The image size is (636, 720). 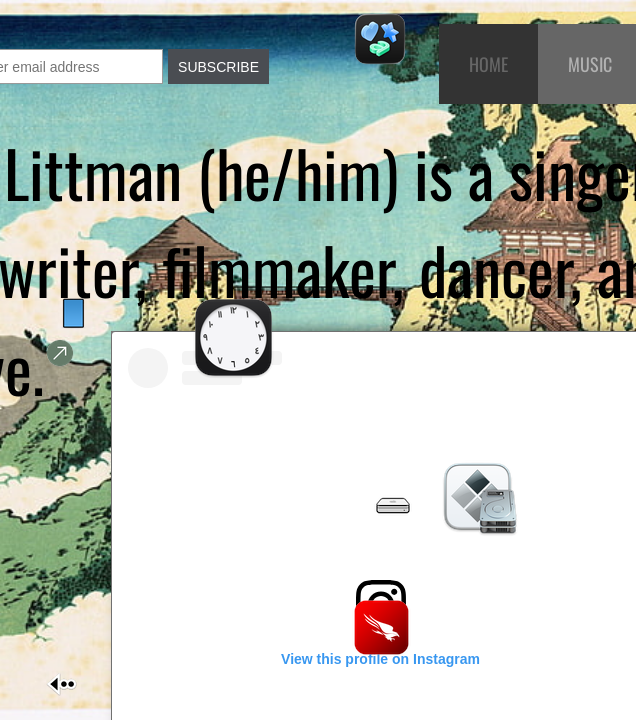 What do you see at coordinates (63, 685) in the screenshot?
I see `go back to previous screen` at bounding box center [63, 685].